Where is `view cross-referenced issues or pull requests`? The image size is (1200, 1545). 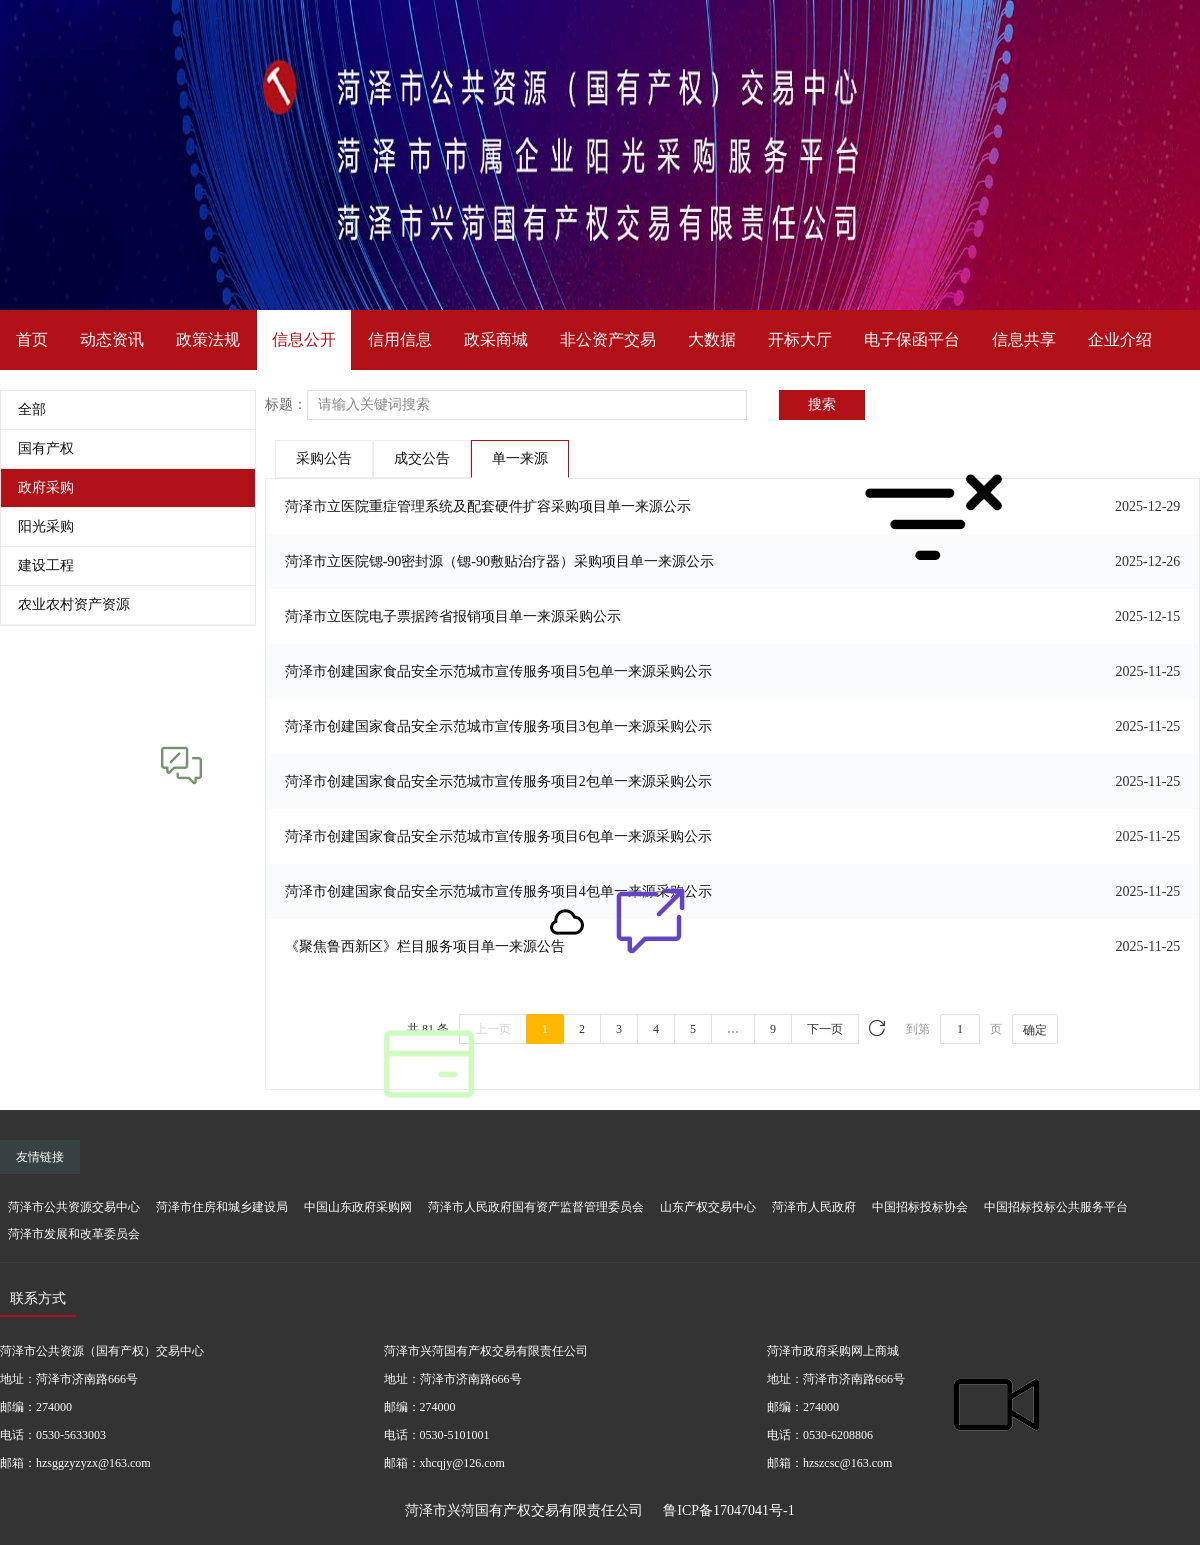 view cross-referenced issues or pull requests is located at coordinates (649, 921).